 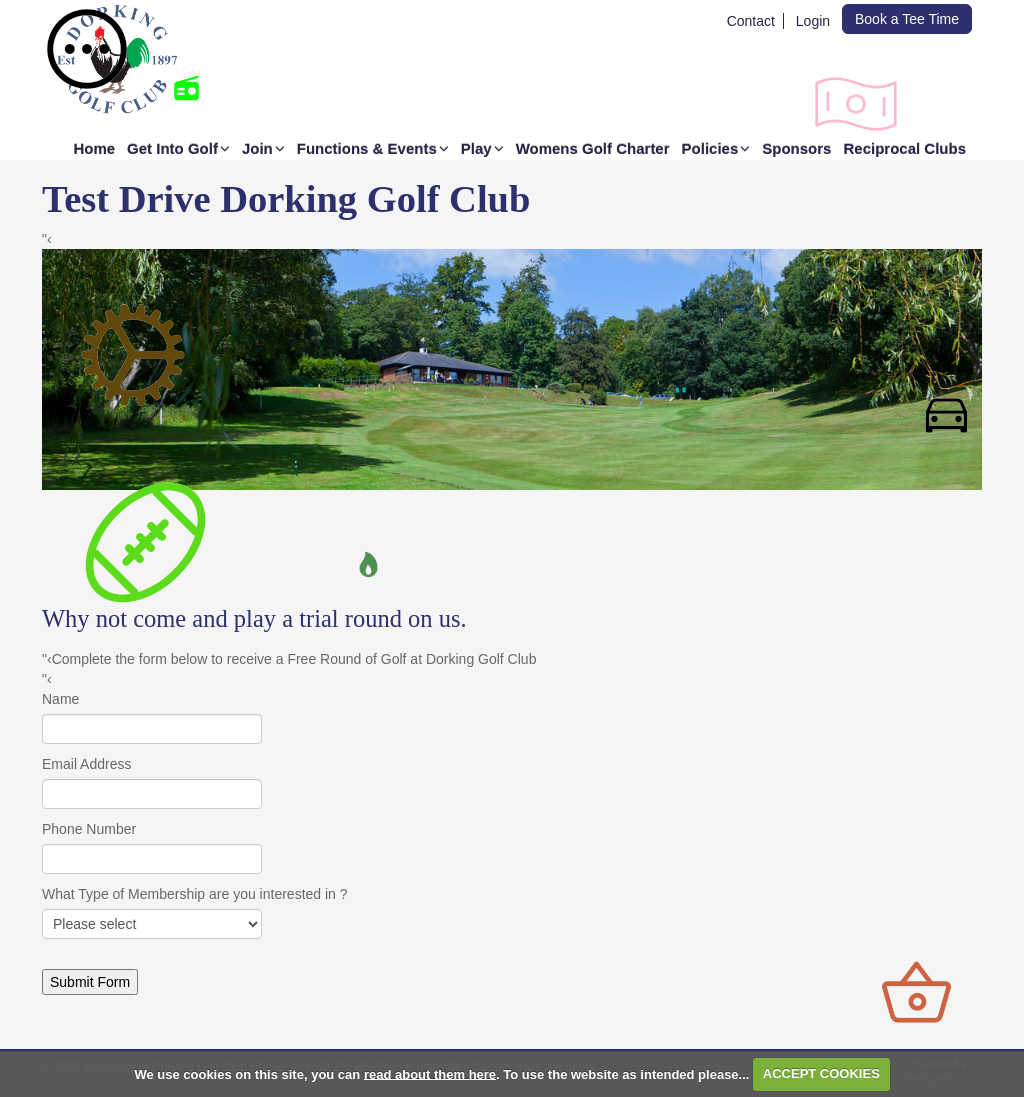 I want to click on view payment or transaction details, so click(x=856, y=104).